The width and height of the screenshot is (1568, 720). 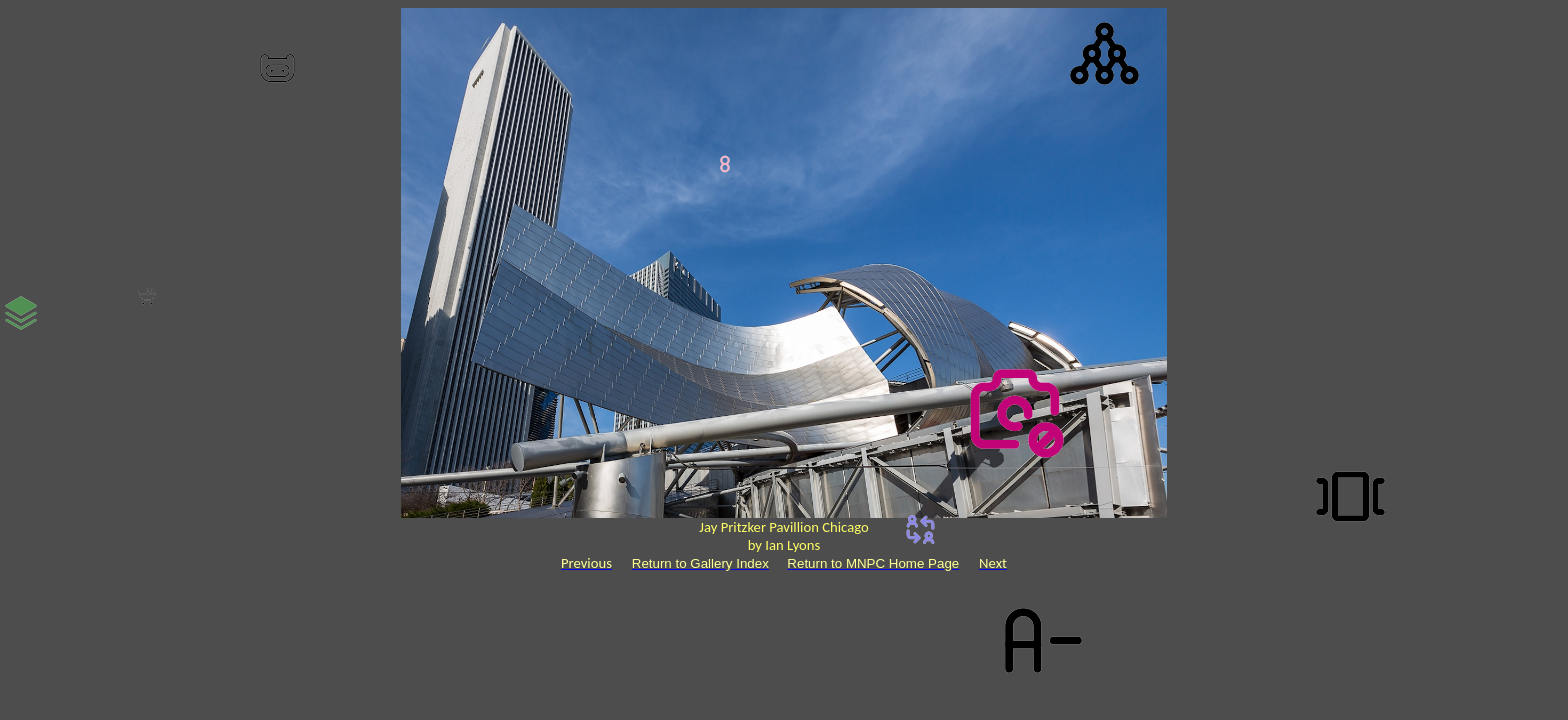 What do you see at coordinates (1015, 409) in the screenshot?
I see `cancel photo capture` at bounding box center [1015, 409].